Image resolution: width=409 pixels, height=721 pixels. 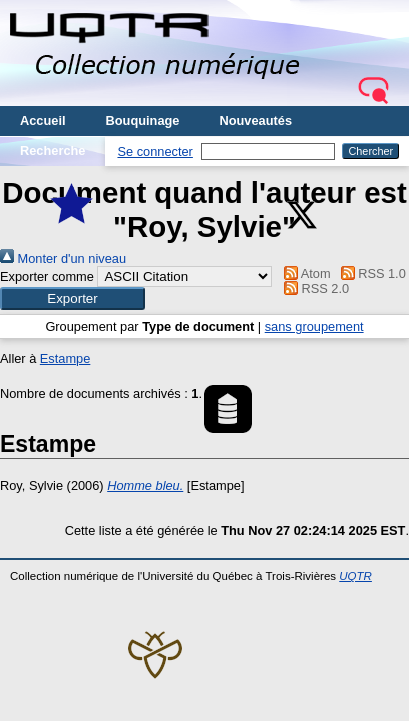 What do you see at coordinates (71, 204) in the screenshot?
I see `add to favorites` at bounding box center [71, 204].